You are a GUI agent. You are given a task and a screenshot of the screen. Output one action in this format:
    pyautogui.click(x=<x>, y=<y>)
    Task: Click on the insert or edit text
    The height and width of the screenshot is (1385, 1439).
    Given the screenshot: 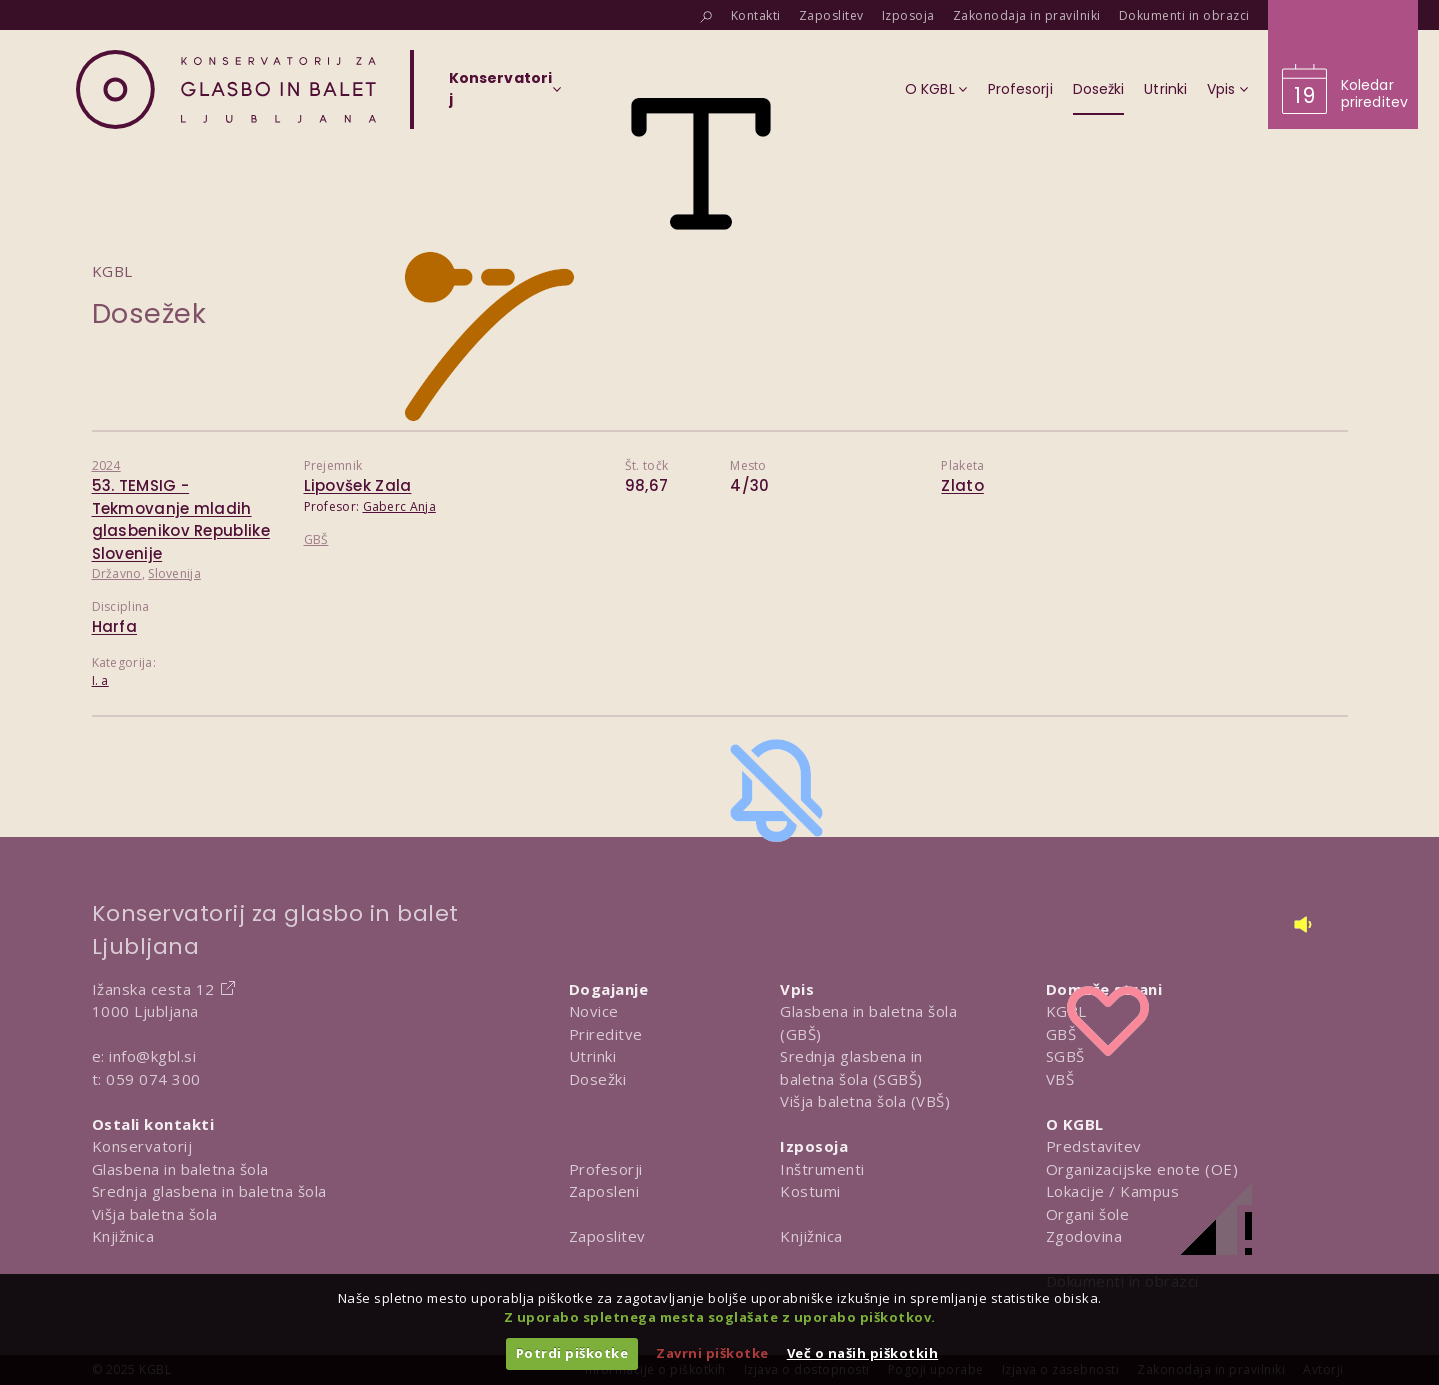 What is the action you would take?
    pyautogui.click(x=701, y=160)
    